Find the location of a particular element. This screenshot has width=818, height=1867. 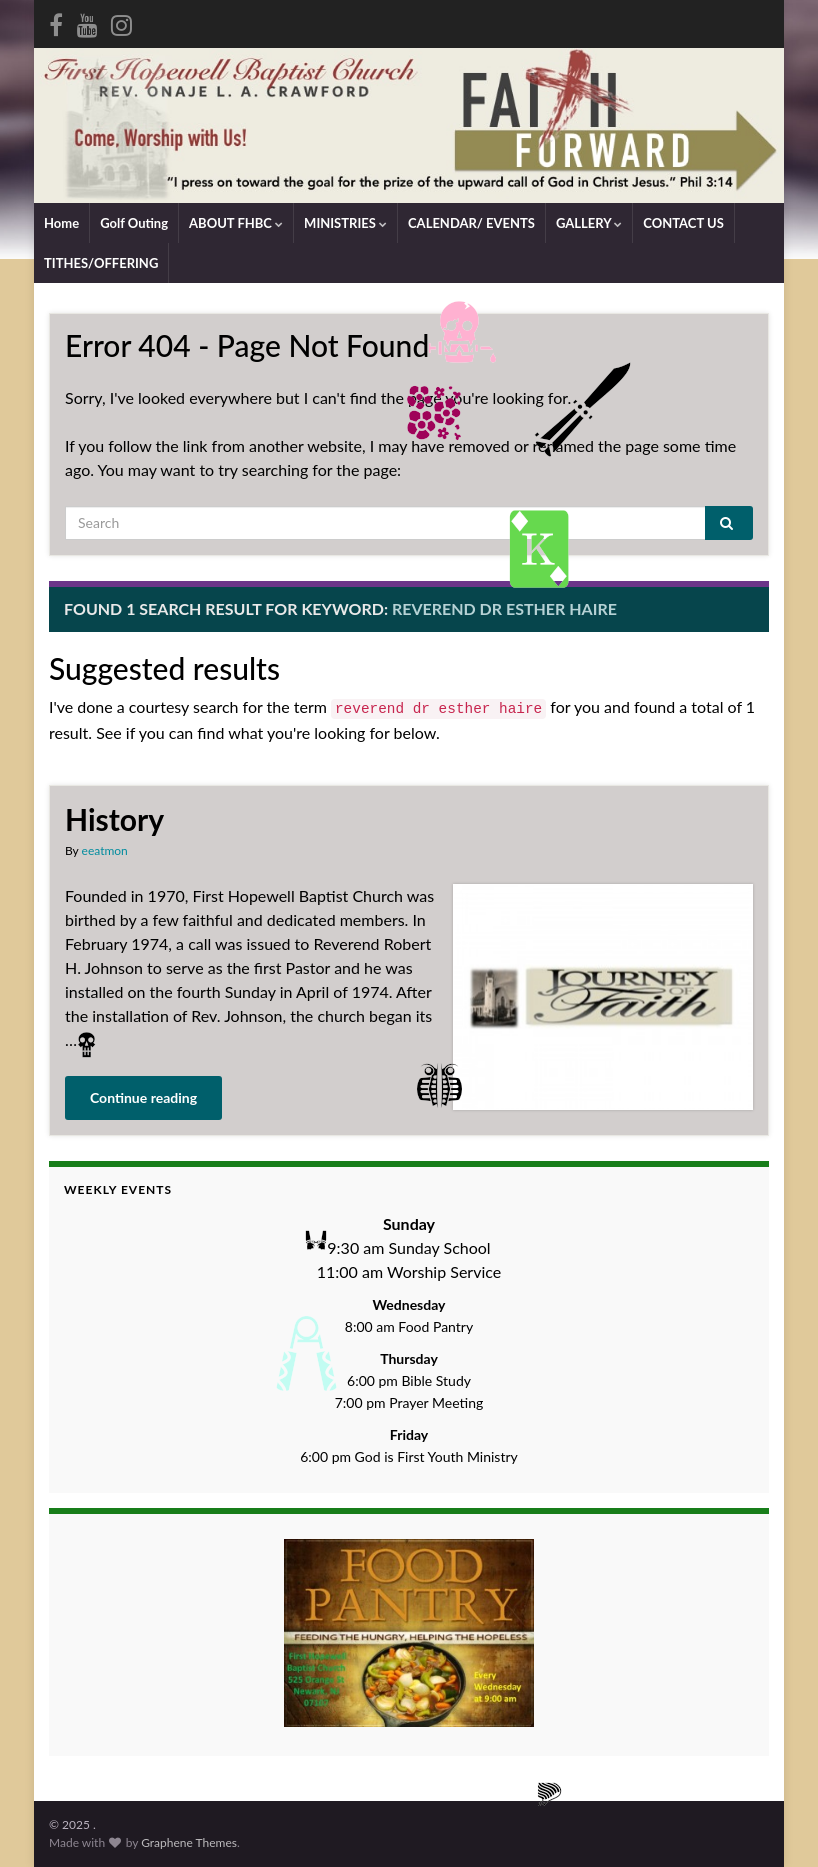

king of diamonds playing card is located at coordinates (539, 549).